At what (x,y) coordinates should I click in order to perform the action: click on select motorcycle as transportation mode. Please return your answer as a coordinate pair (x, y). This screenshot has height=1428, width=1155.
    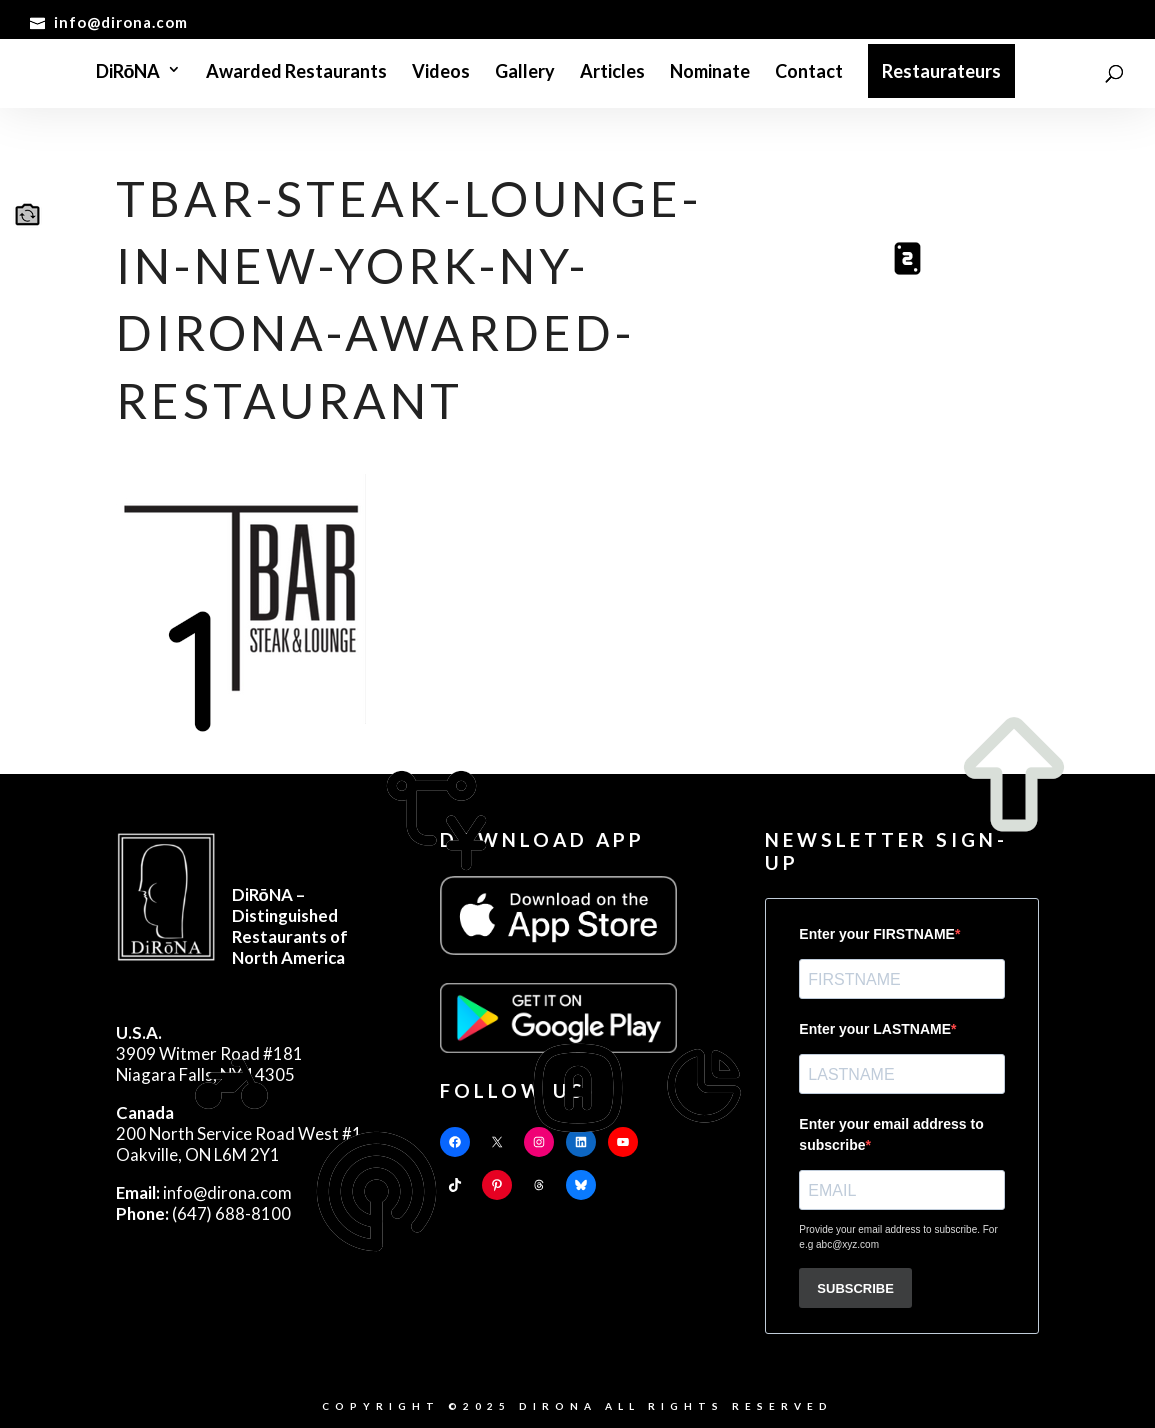
    Looking at the image, I should click on (231, 1082).